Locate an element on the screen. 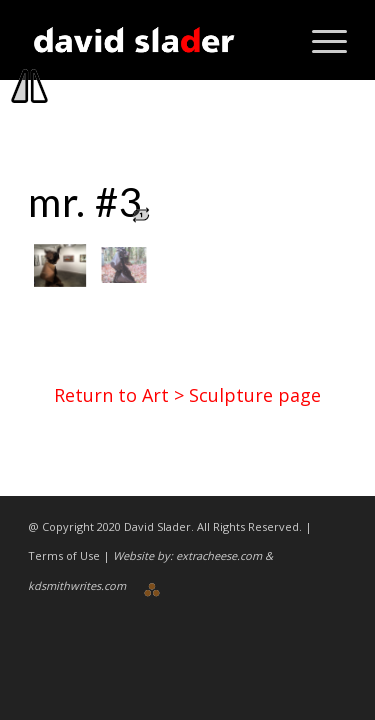 This screenshot has height=720, width=375. view grouped items or collections is located at coordinates (152, 590).